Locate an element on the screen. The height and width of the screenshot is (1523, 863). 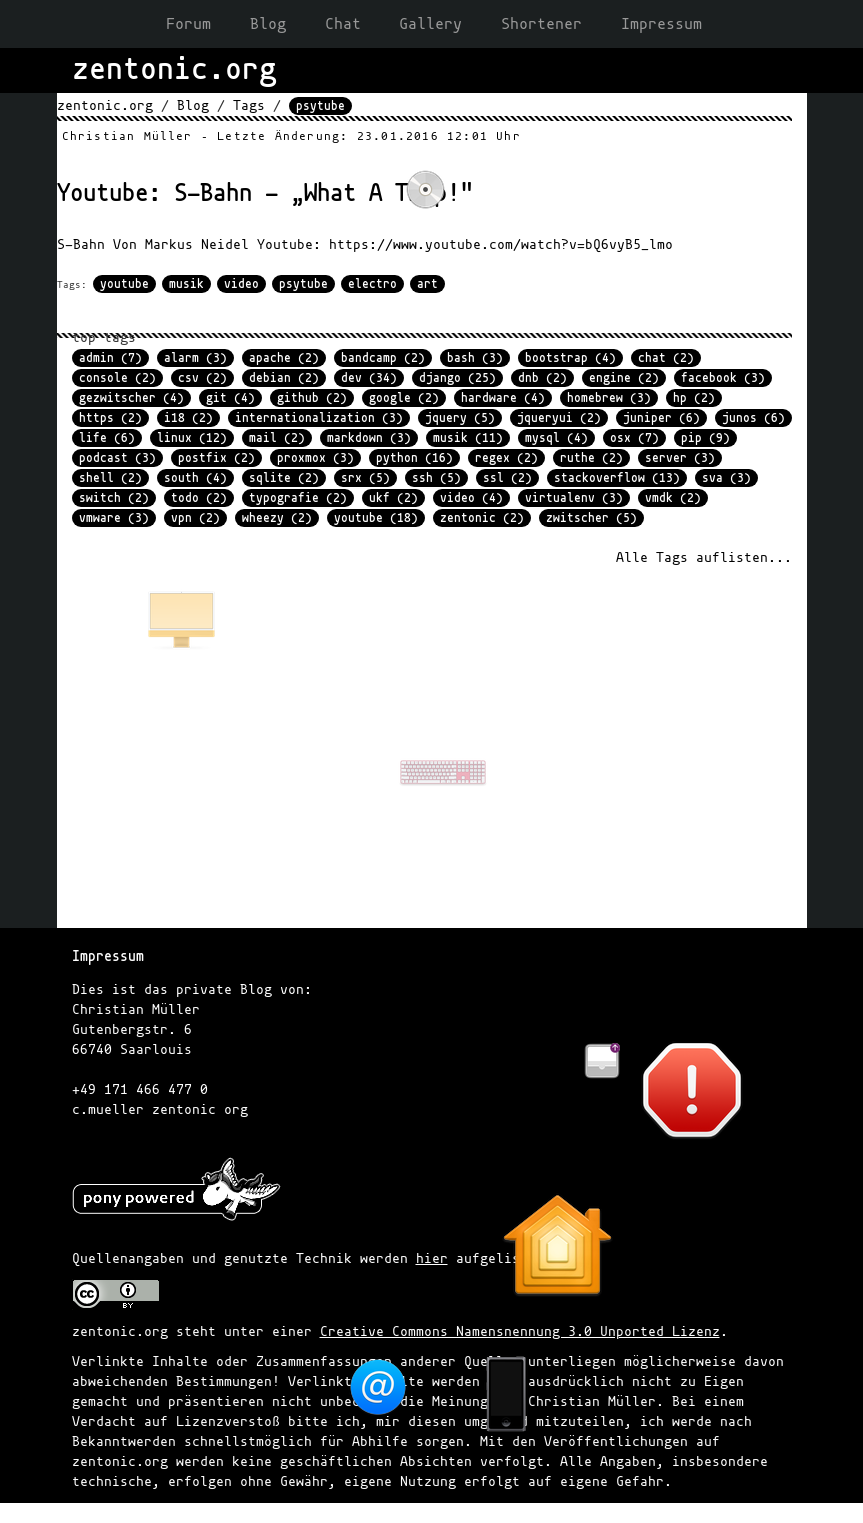
access user accounts settings is located at coordinates (378, 1387).